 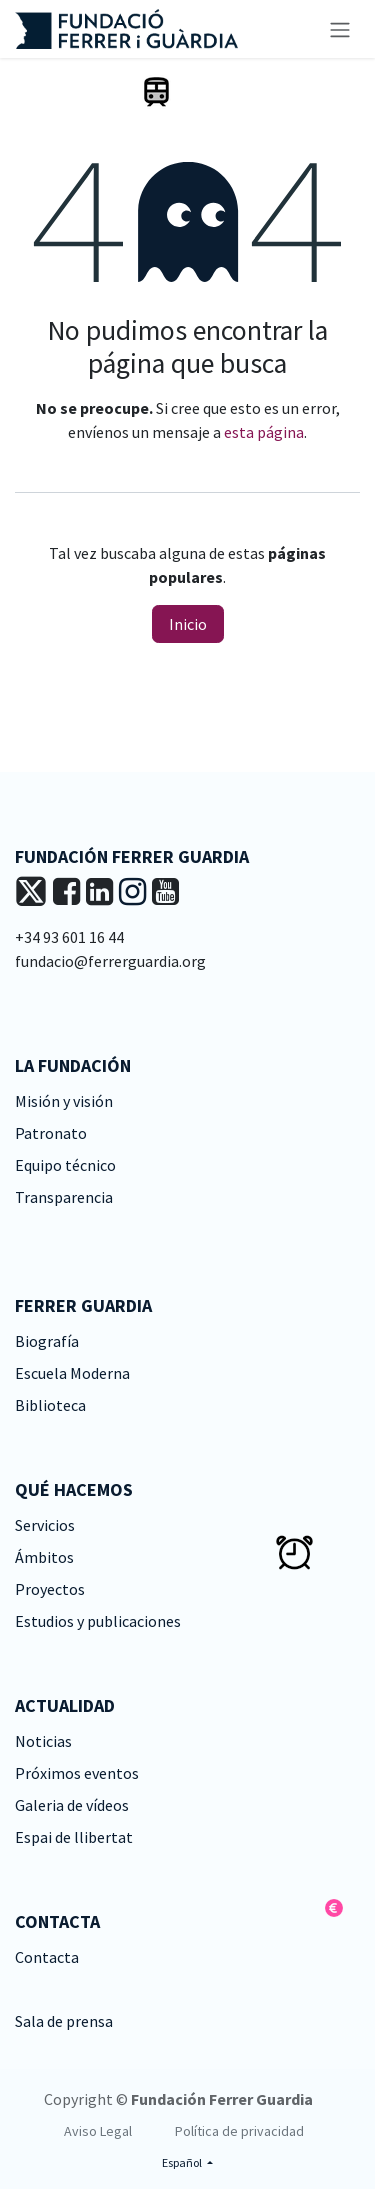 What do you see at coordinates (294, 1552) in the screenshot?
I see `set or manage alarms` at bounding box center [294, 1552].